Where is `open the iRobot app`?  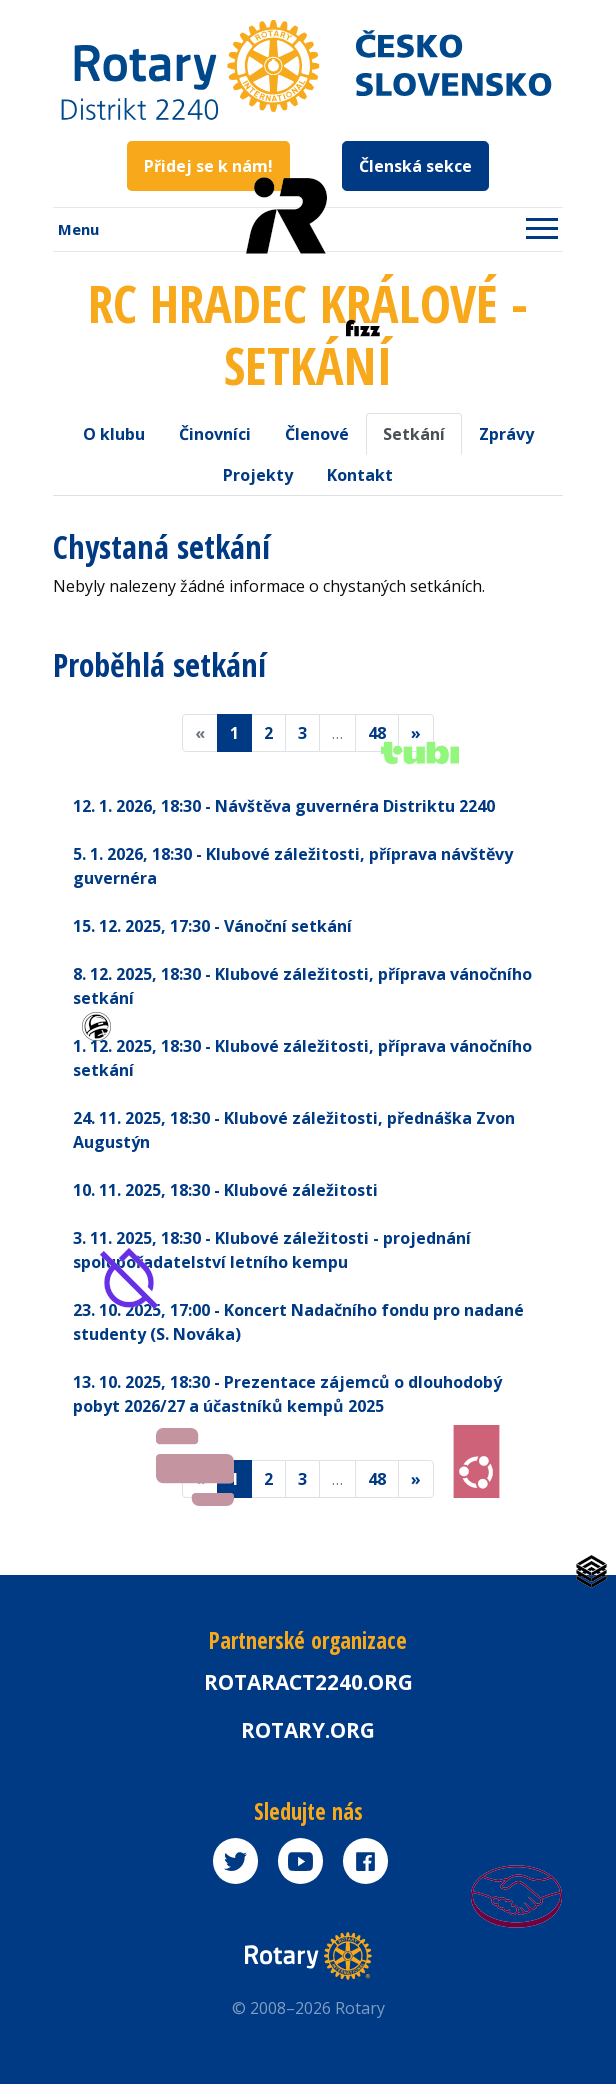
open the iRobot app is located at coordinates (286, 215).